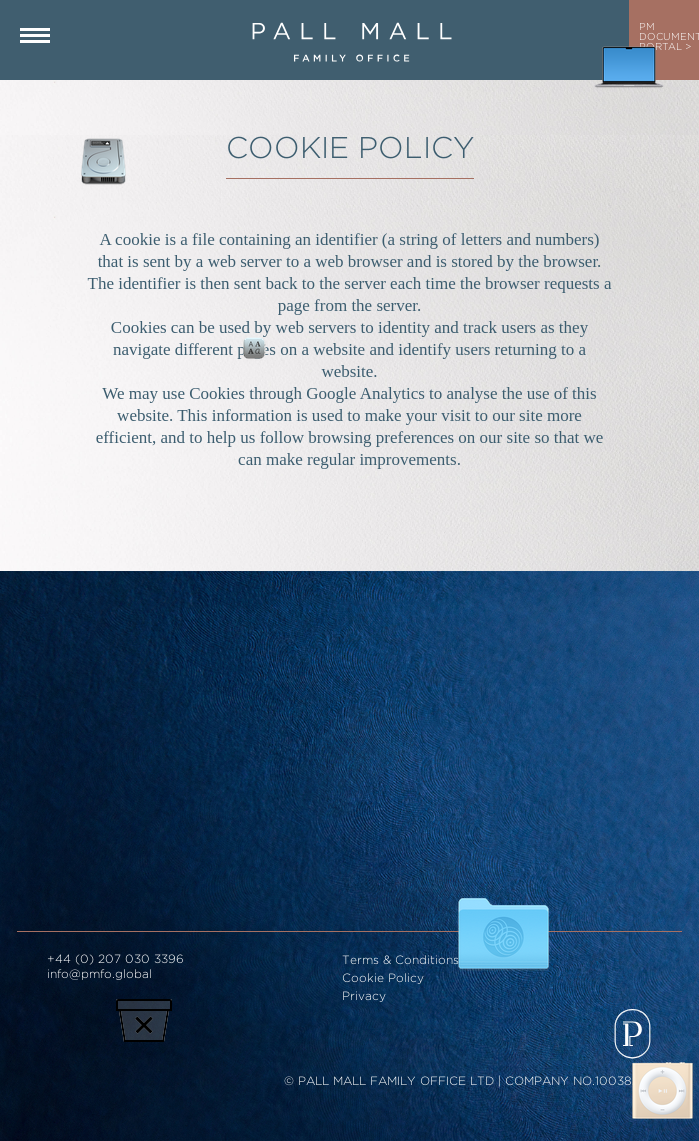 This screenshot has height=1141, width=699. Describe the element at coordinates (629, 61) in the screenshot. I see `represents this macbook air device in system settings` at that location.